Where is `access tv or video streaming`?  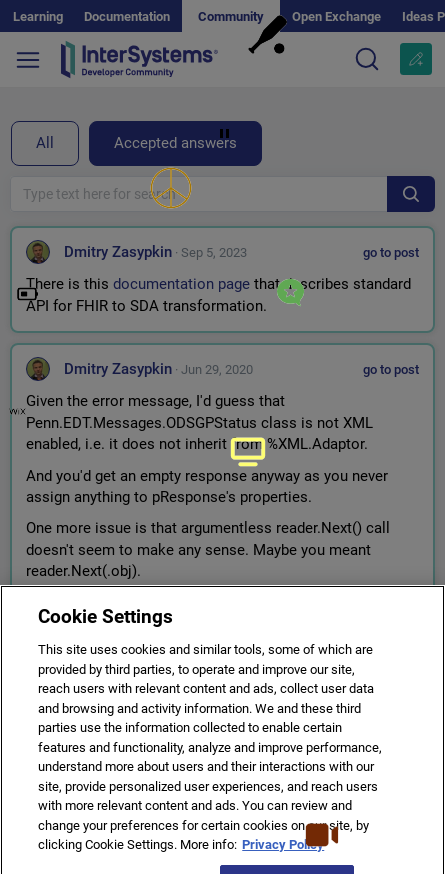 access tv or video streaming is located at coordinates (248, 451).